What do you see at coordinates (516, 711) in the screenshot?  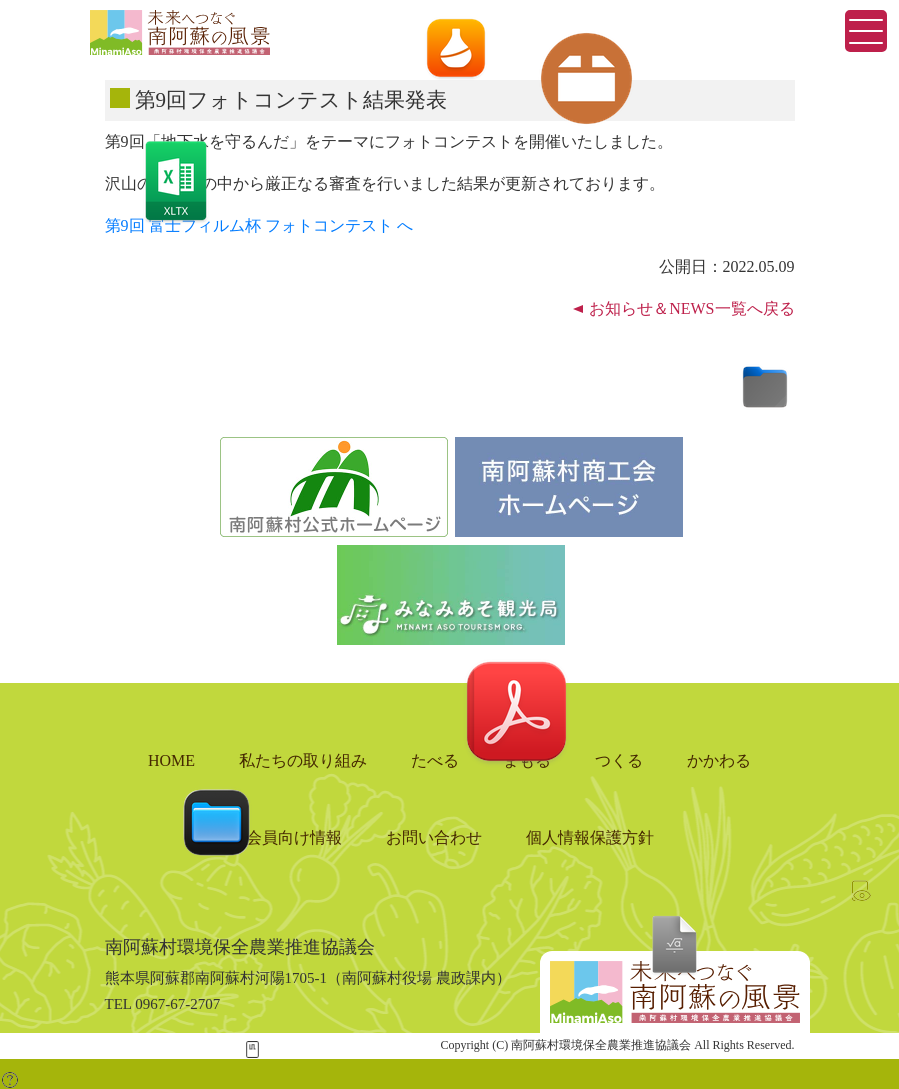 I see `open adobe acrobat reader` at bounding box center [516, 711].